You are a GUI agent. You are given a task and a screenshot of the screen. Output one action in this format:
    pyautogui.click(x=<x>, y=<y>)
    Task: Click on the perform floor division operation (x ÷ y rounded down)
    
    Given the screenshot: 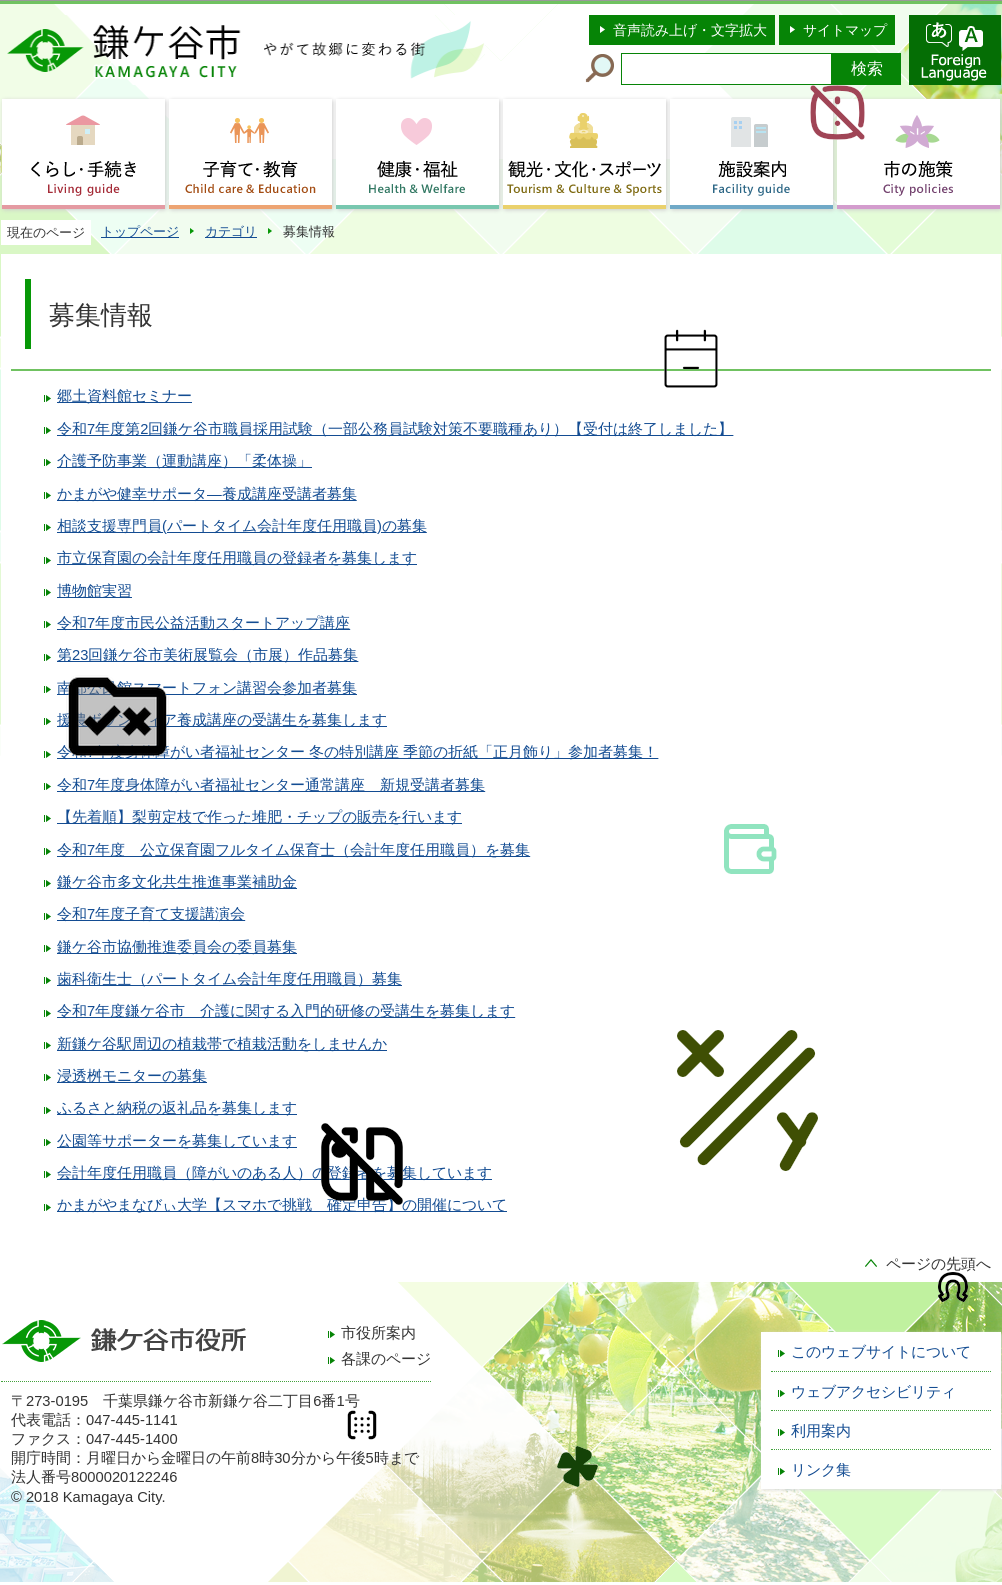 What is the action you would take?
    pyautogui.click(x=747, y=1100)
    